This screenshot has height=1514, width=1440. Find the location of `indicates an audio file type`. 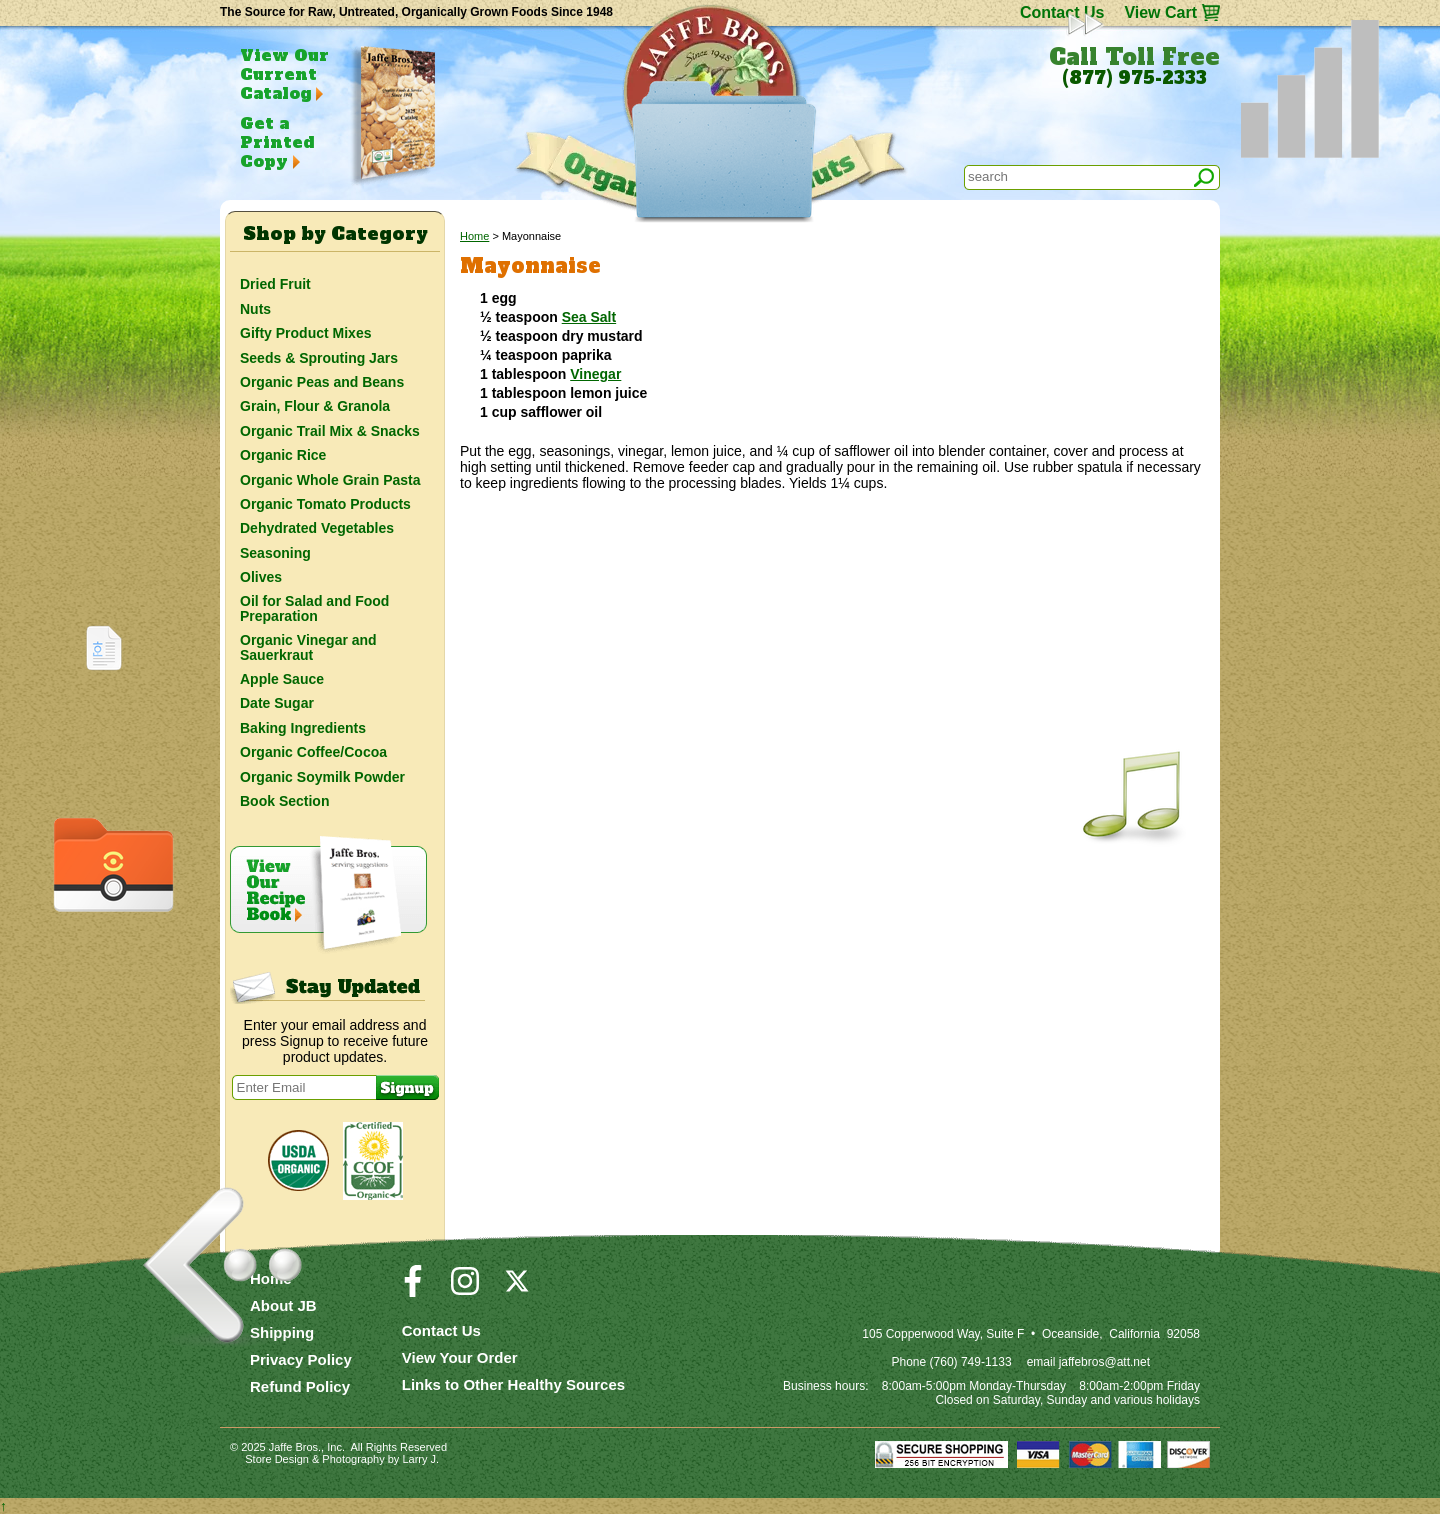

indicates an audio file type is located at coordinates (1131, 795).